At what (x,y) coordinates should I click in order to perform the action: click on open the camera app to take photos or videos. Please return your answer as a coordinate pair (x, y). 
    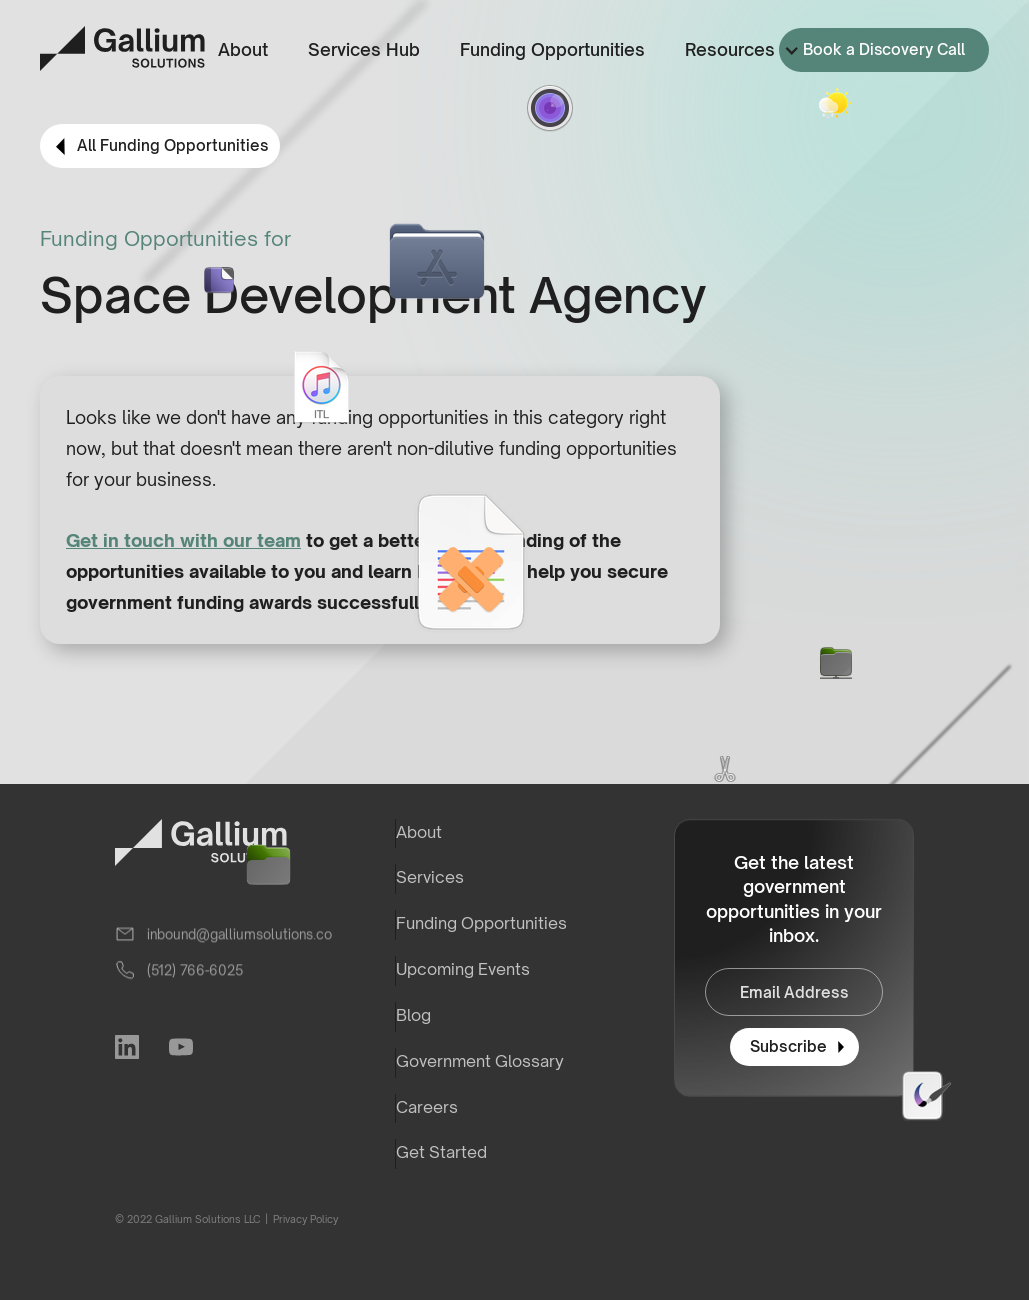
    Looking at the image, I should click on (550, 108).